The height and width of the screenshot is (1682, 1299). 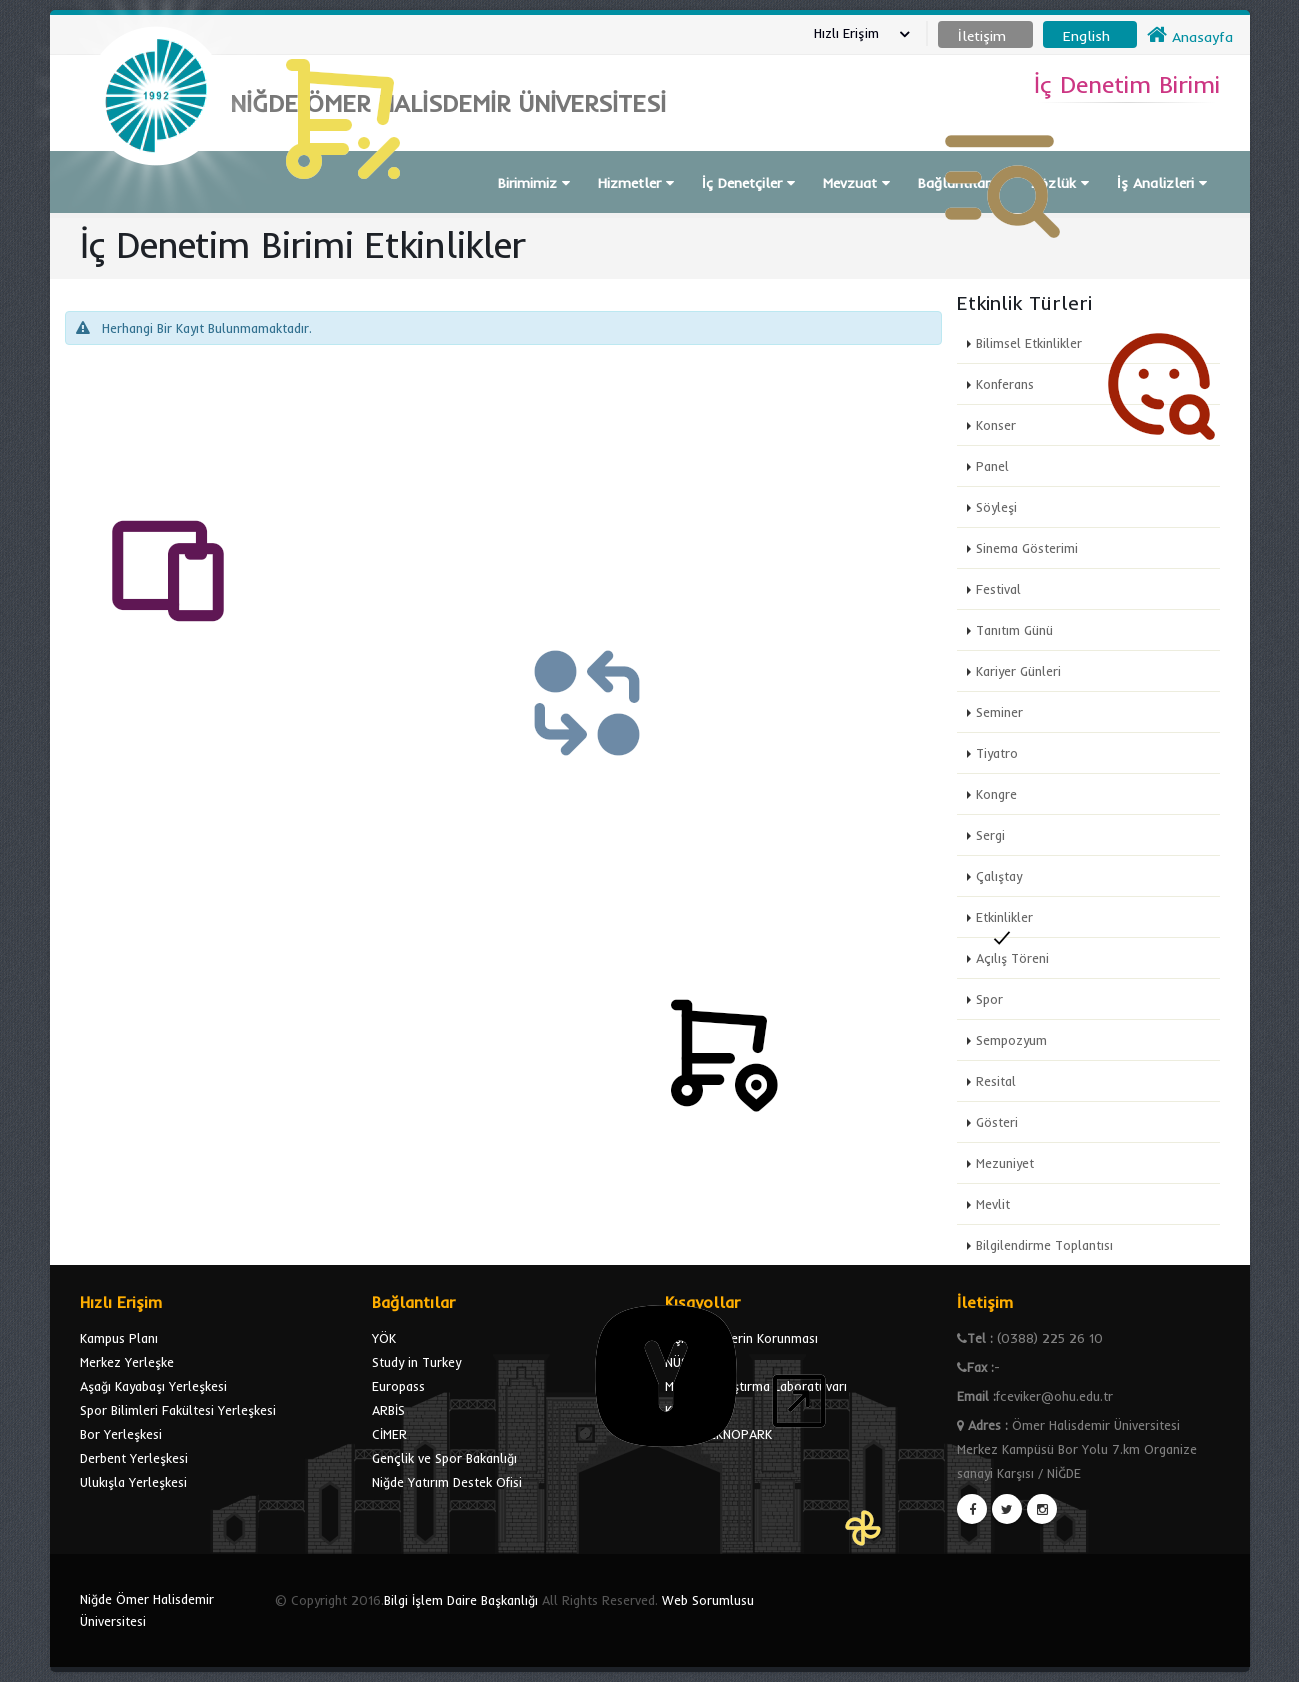 What do you see at coordinates (863, 1528) in the screenshot?
I see `open google photos` at bounding box center [863, 1528].